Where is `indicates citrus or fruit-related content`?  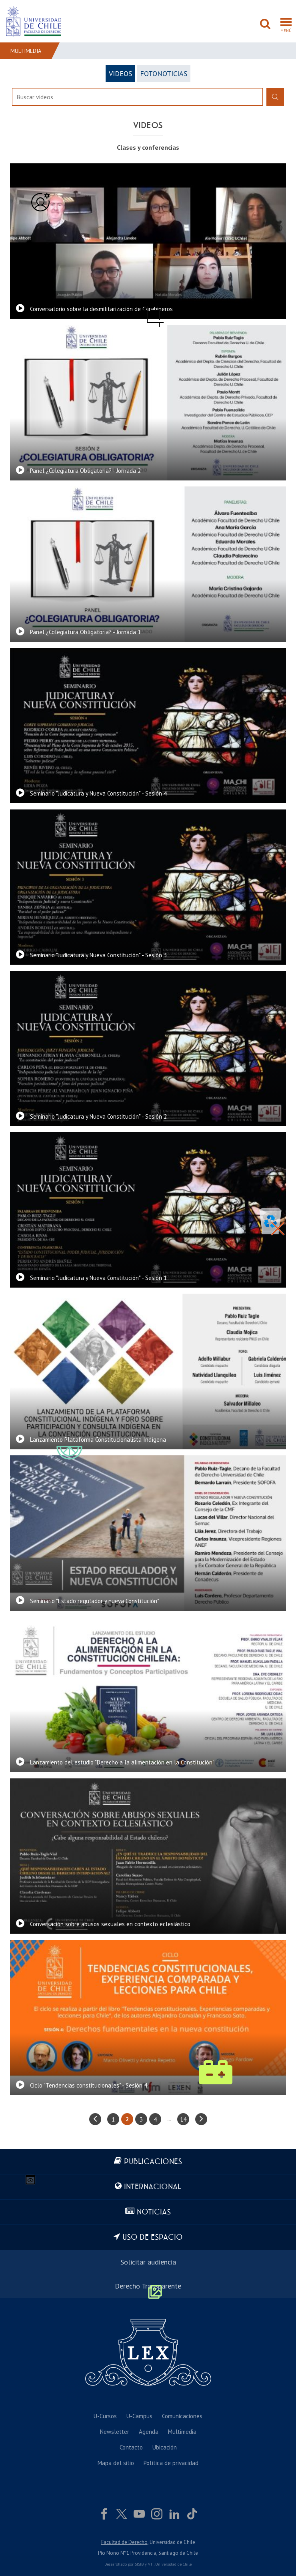 indicates citrus or fruit-related content is located at coordinates (69, 1451).